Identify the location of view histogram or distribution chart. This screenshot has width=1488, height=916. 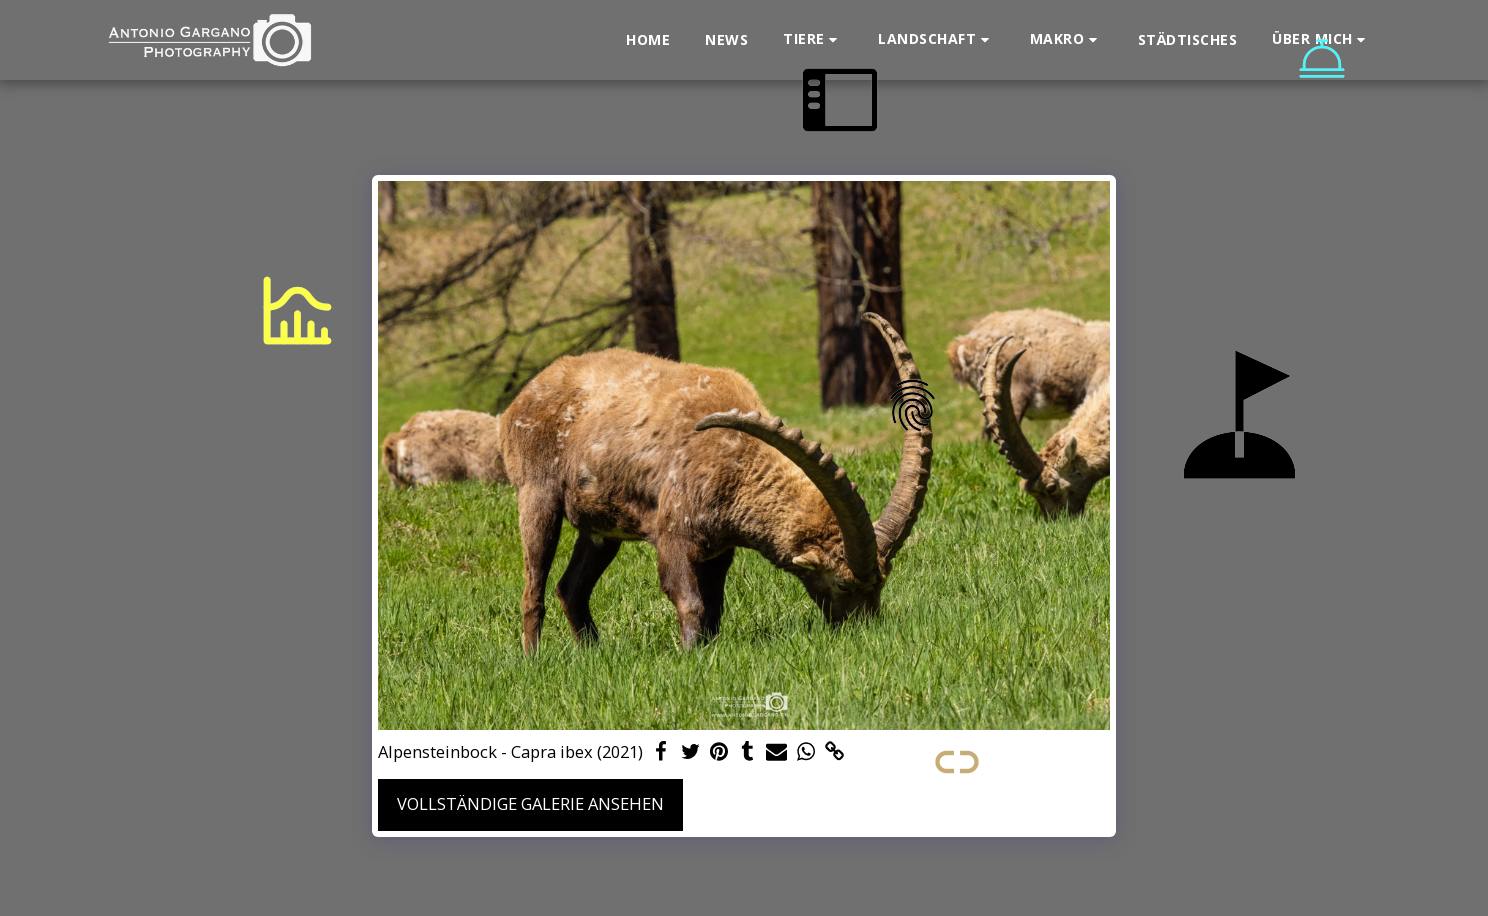
(297, 310).